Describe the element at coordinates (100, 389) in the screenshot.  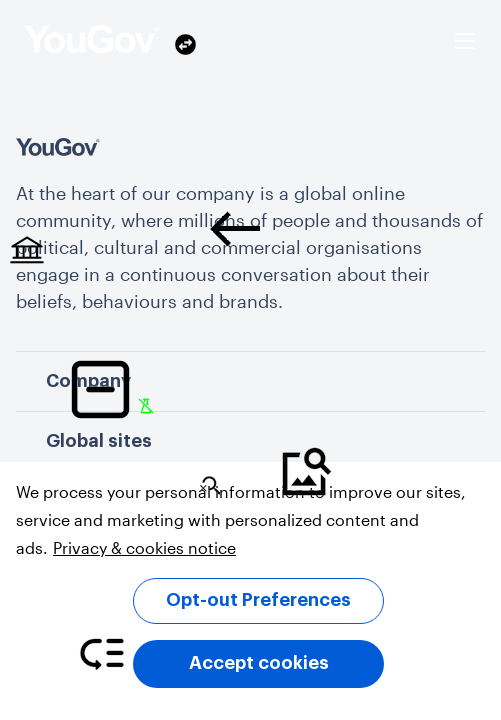
I see `collapse or minimize a section` at that location.